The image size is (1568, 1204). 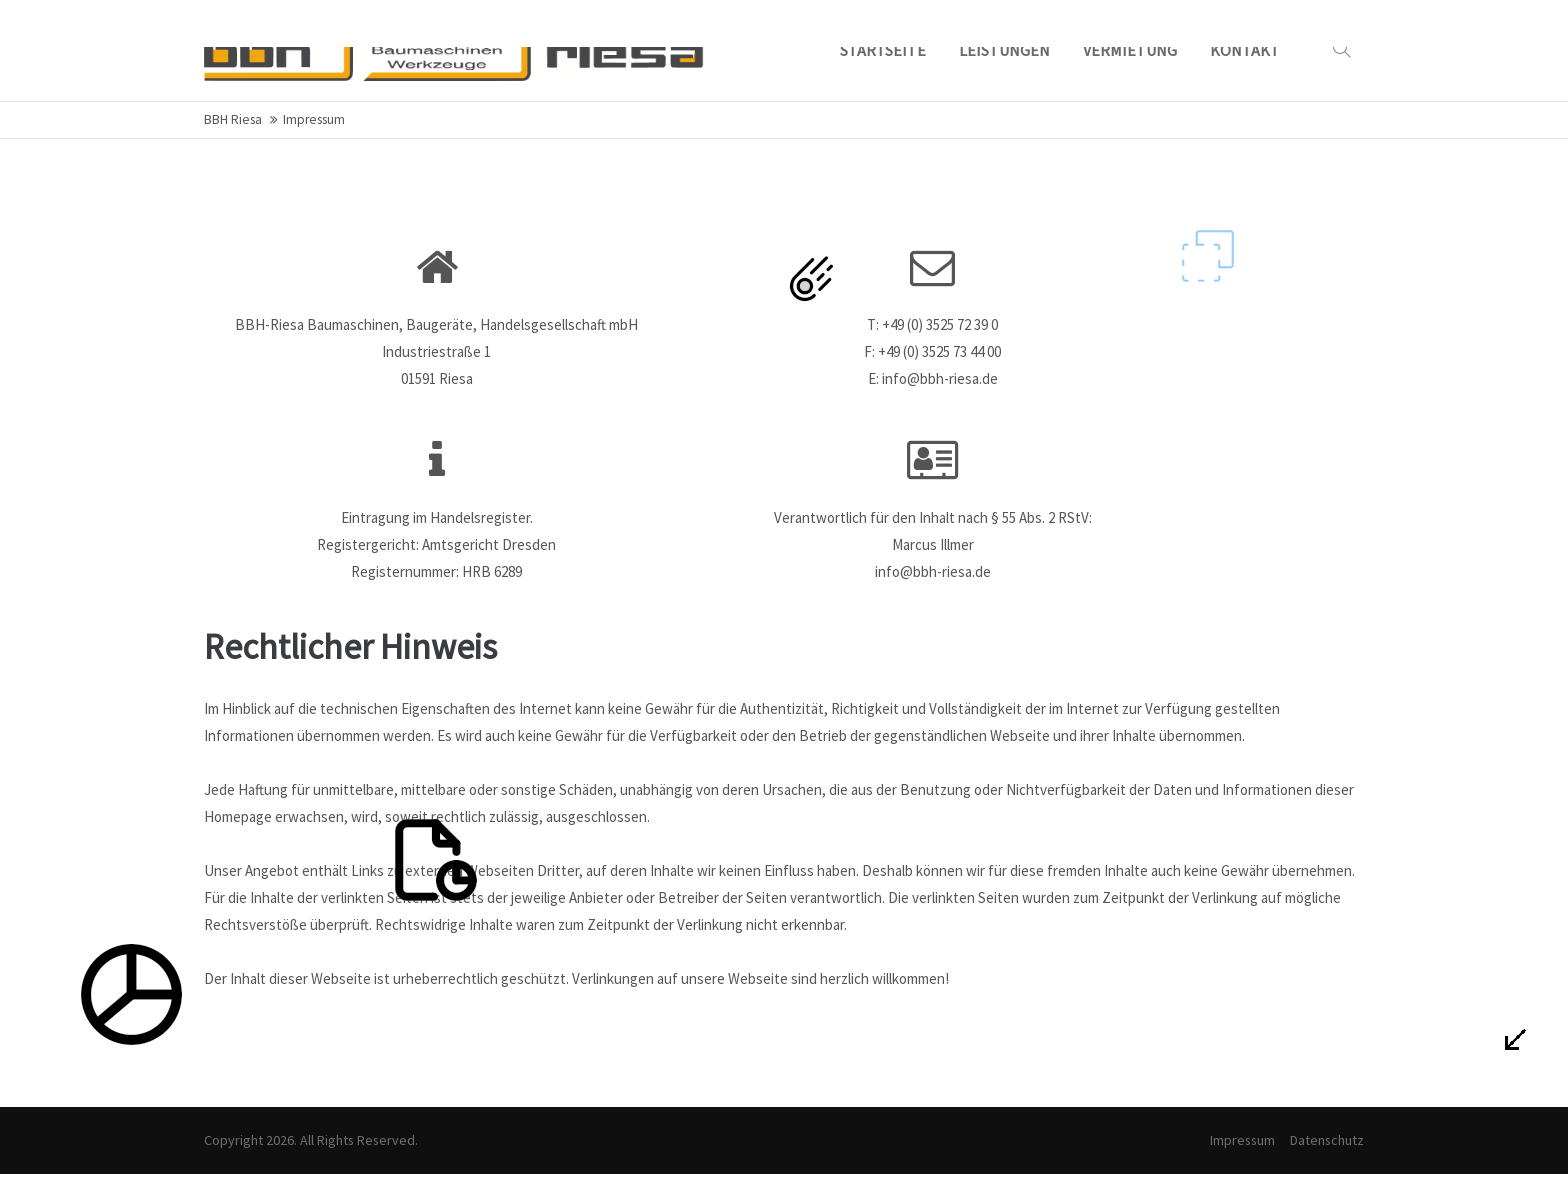 I want to click on view file analytics or report, so click(x=436, y=860).